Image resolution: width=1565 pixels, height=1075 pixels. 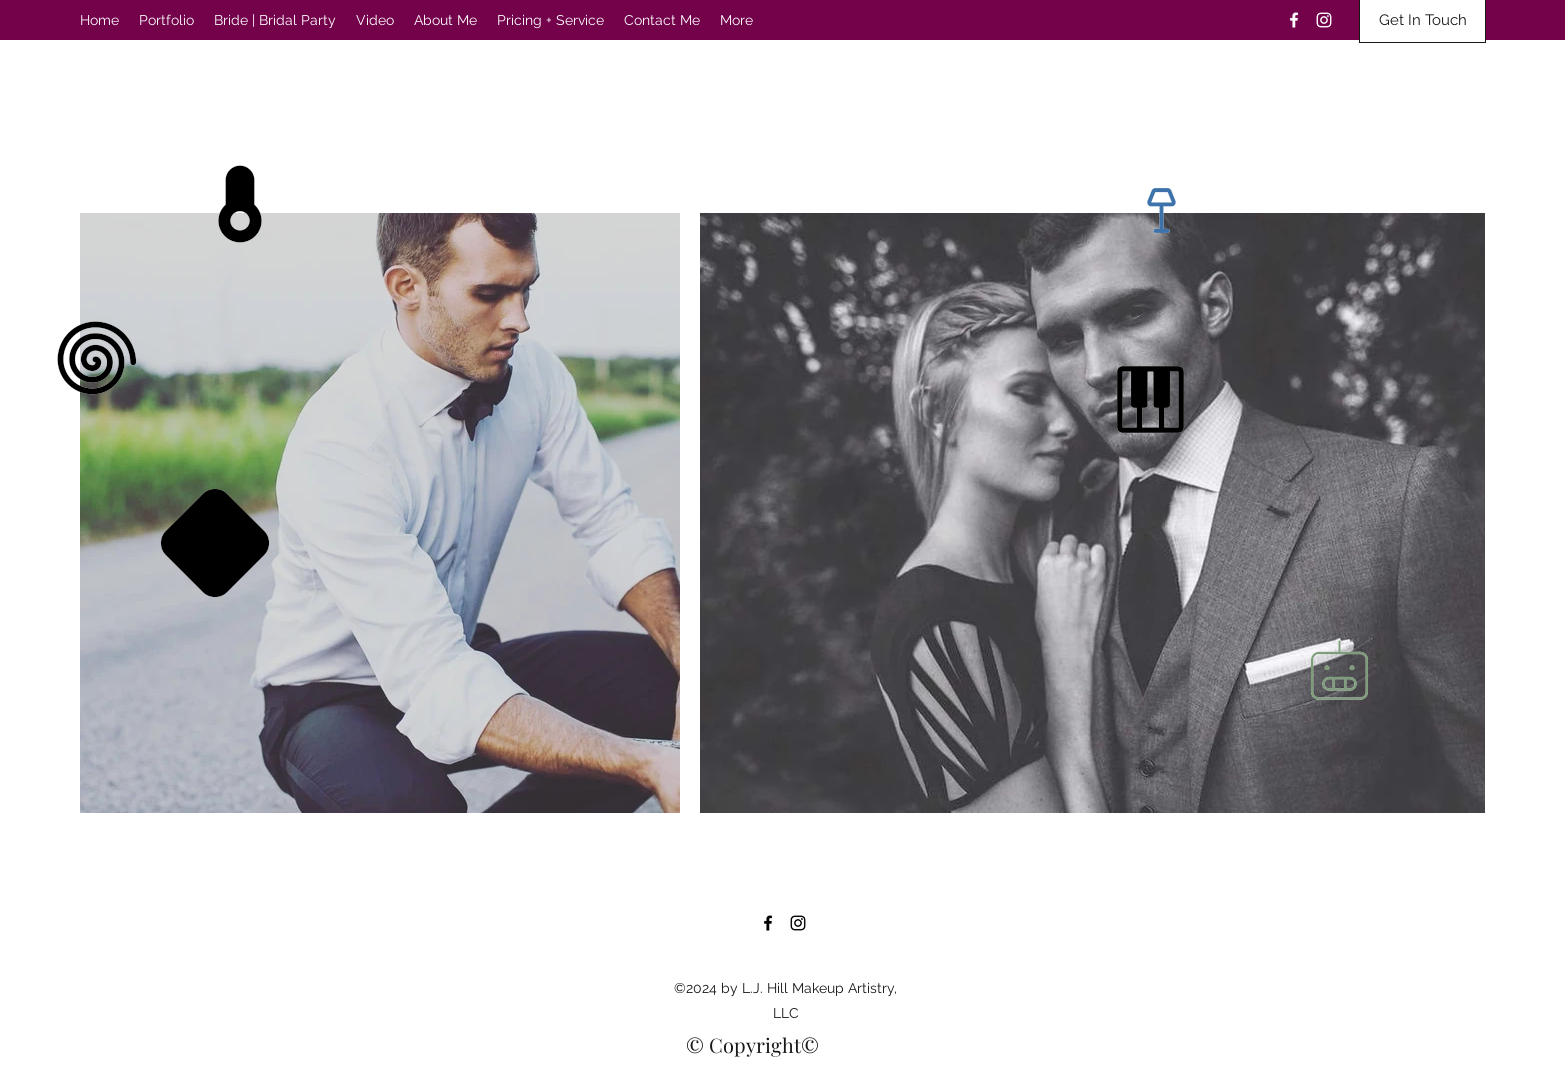 What do you see at coordinates (1150, 399) in the screenshot?
I see `open music or piano app` at bounding box center [1150, 399].